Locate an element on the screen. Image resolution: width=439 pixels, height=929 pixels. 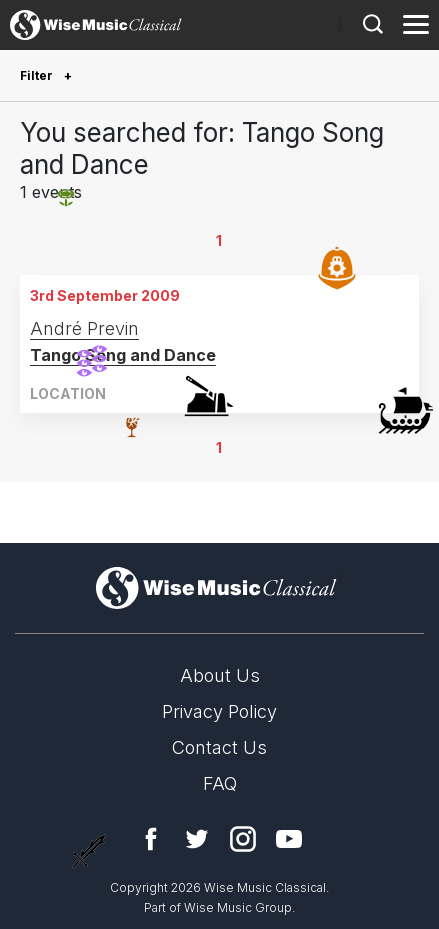
collect a power-up or special ability is located at coordinates (66, 197).